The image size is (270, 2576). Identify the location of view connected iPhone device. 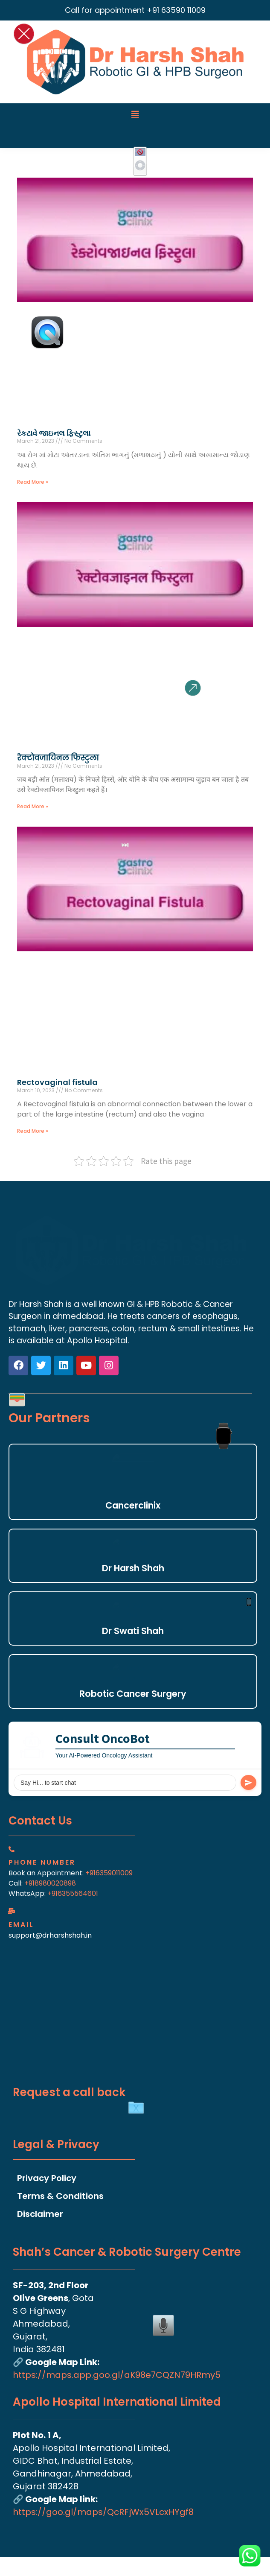
(249, 1602).